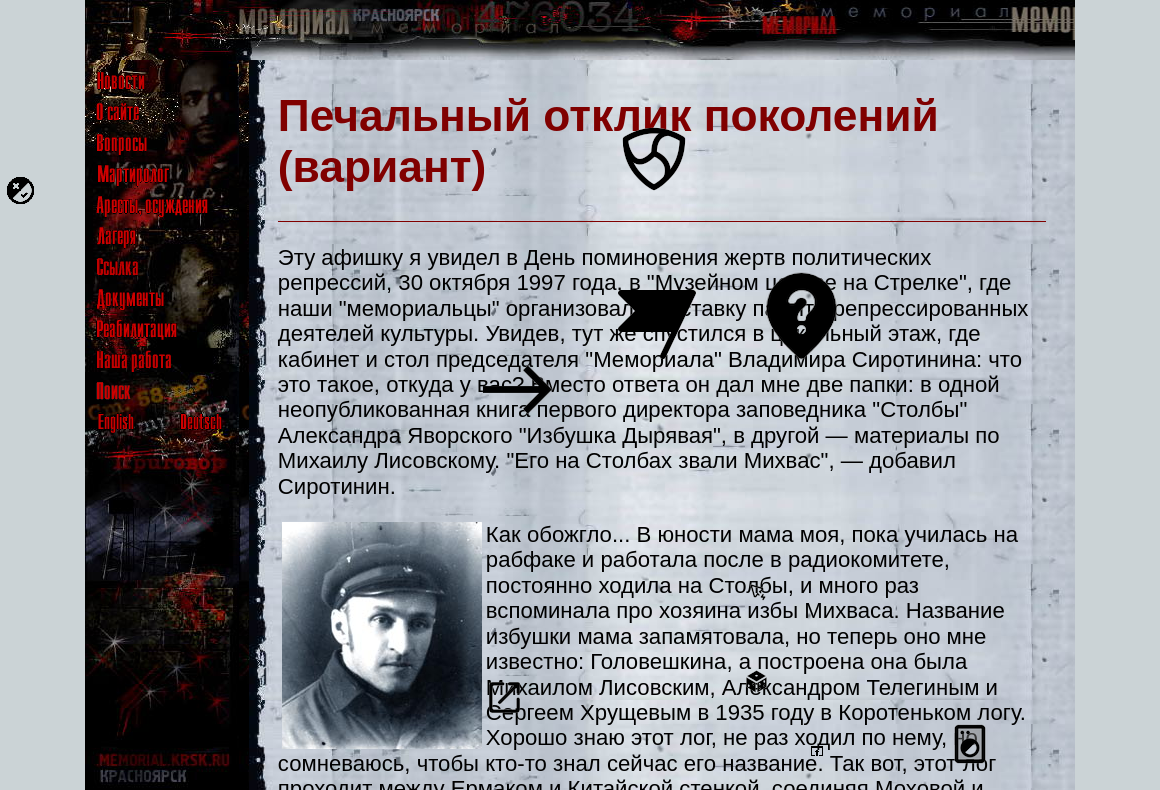  What do you see at coordinates (20, 190) in the screenshot?
I see `indicates an unstable or inconsistent status` at bounding box center [20, 190].